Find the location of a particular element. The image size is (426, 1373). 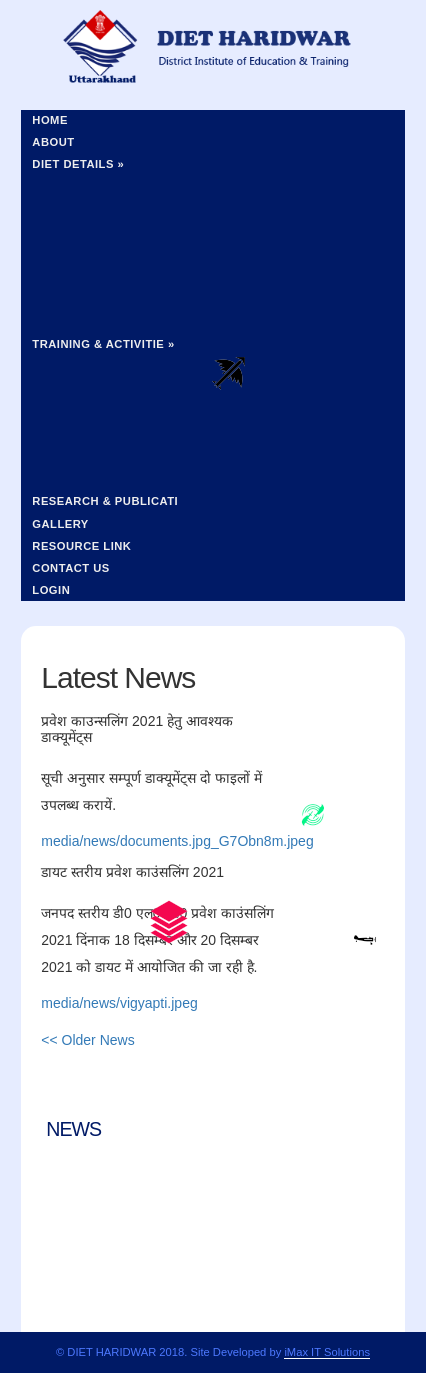

view layers or stacked elements is located at coordinates (169, 922).